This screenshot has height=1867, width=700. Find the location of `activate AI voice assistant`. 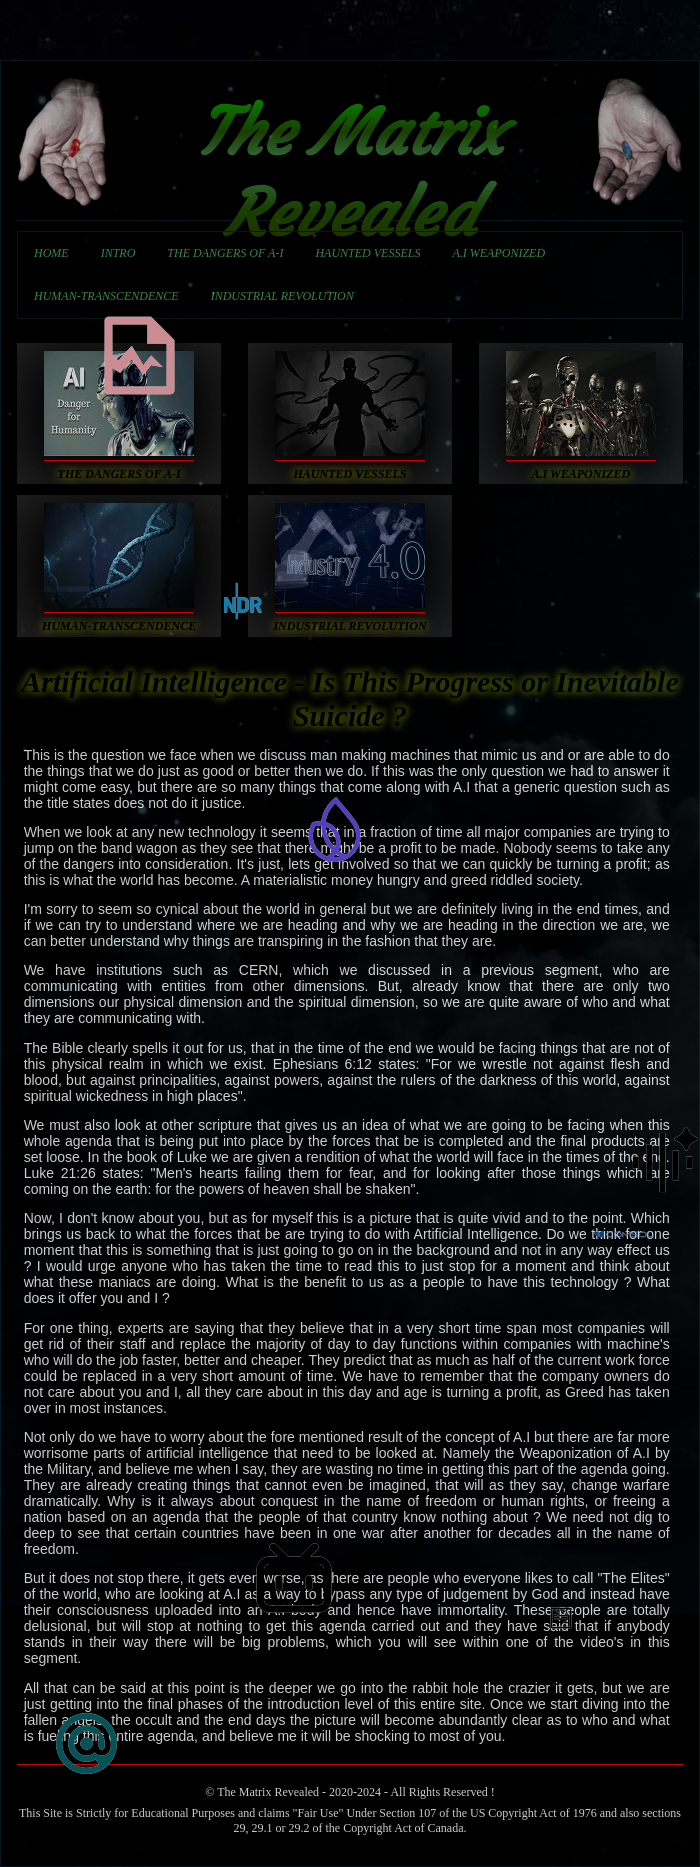

activate AI voice assistant is located at coordinates (662, 1162).